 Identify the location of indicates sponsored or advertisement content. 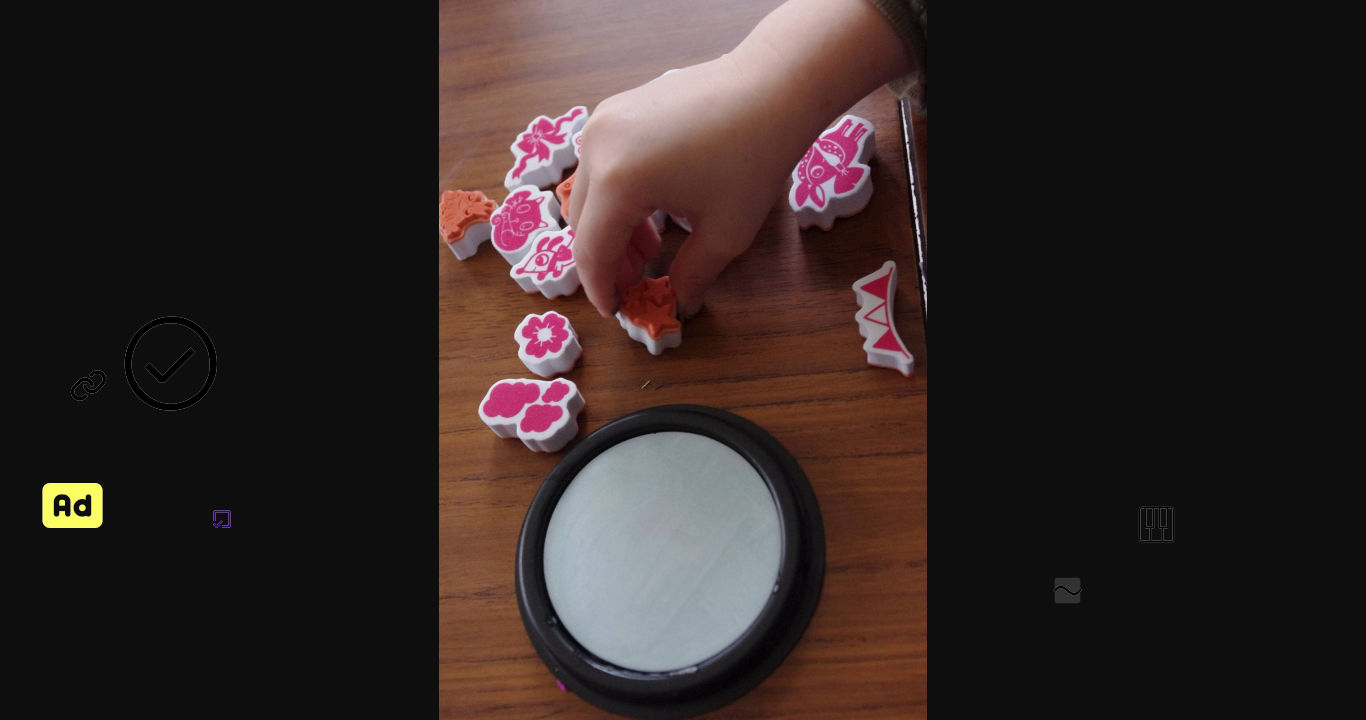
(72, 505).